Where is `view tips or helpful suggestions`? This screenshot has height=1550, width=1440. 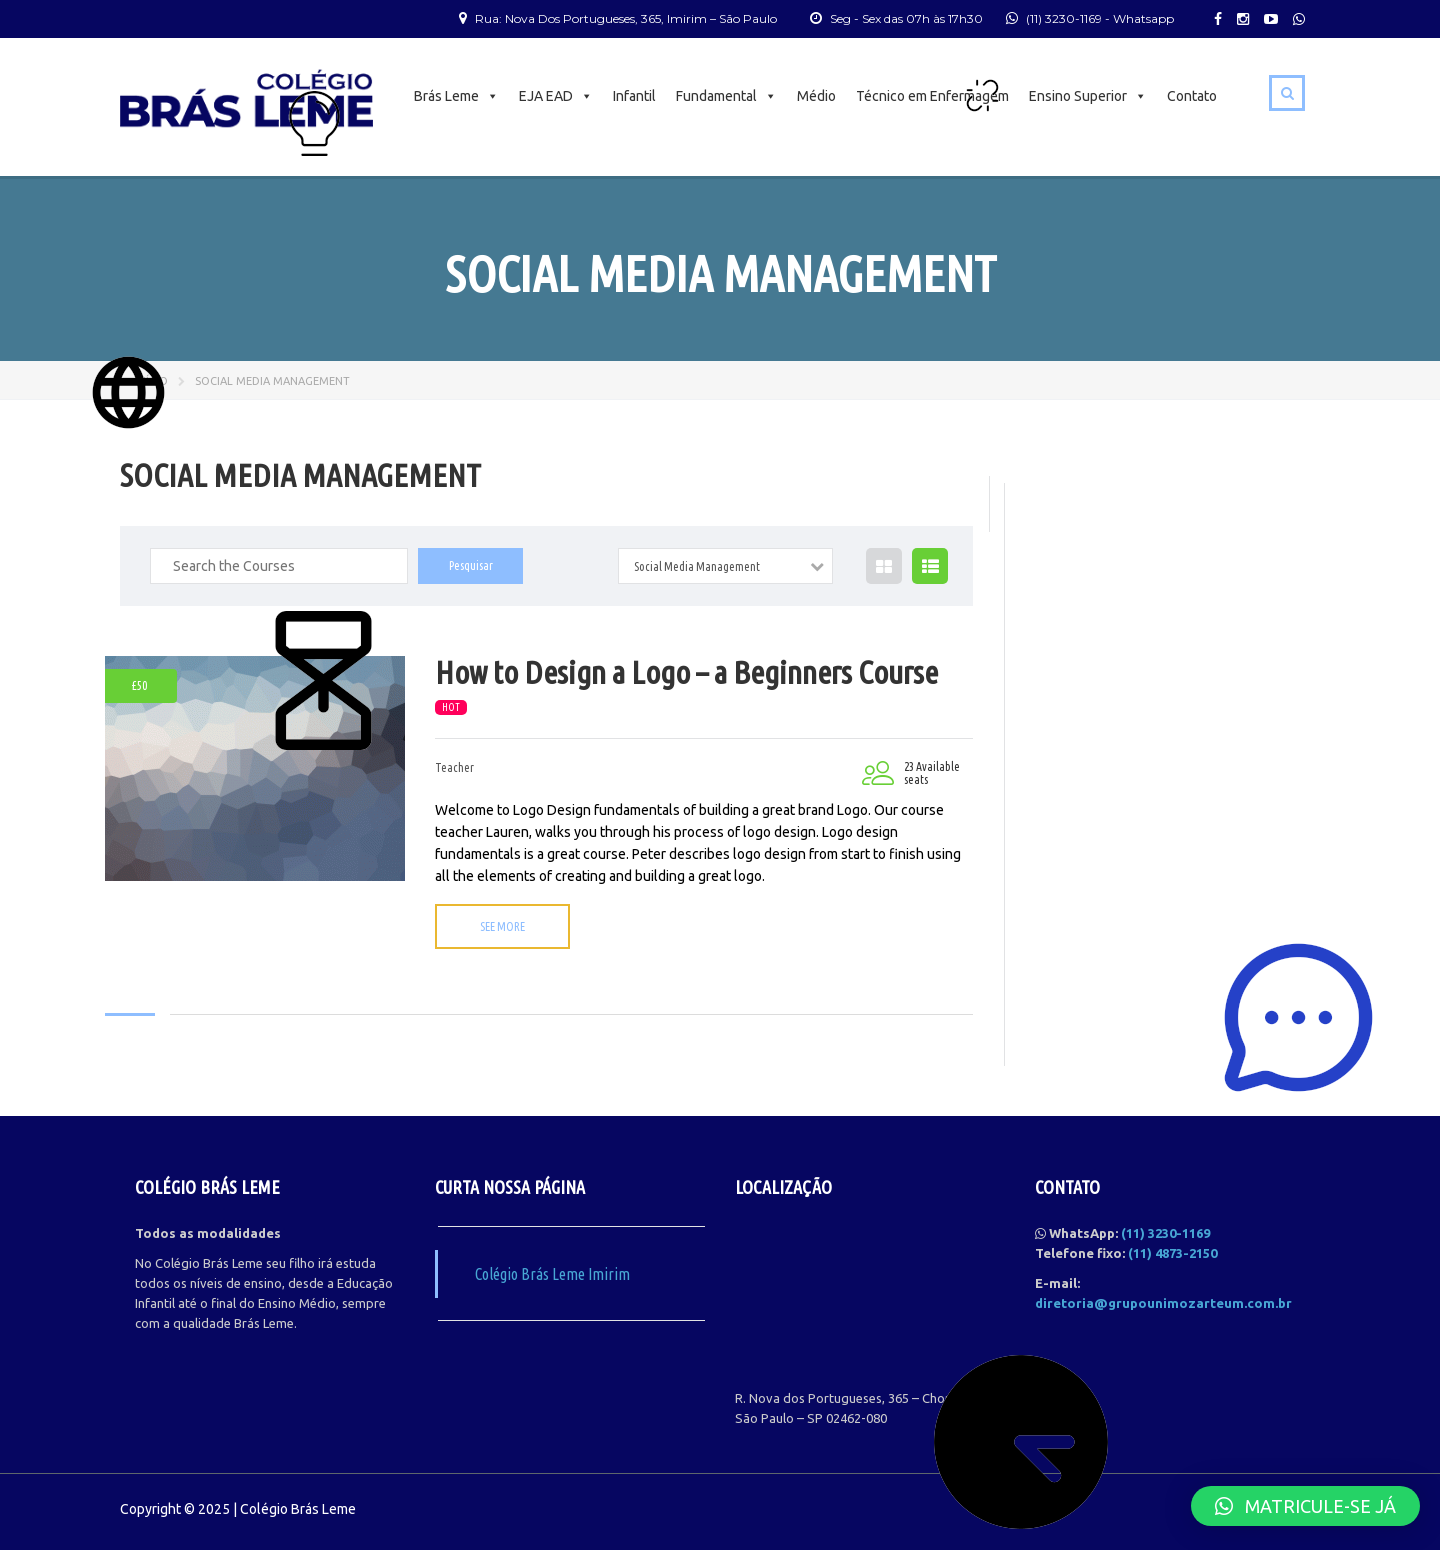
view tips or helpful suggestions is located at coordinates (314, 123).